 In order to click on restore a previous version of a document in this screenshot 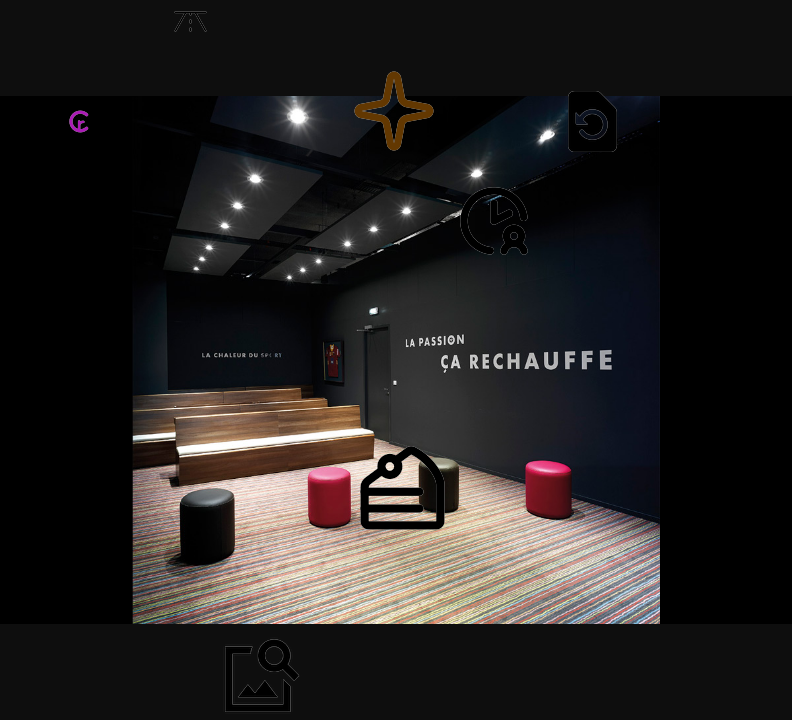, I will do `click(592, 121)`.